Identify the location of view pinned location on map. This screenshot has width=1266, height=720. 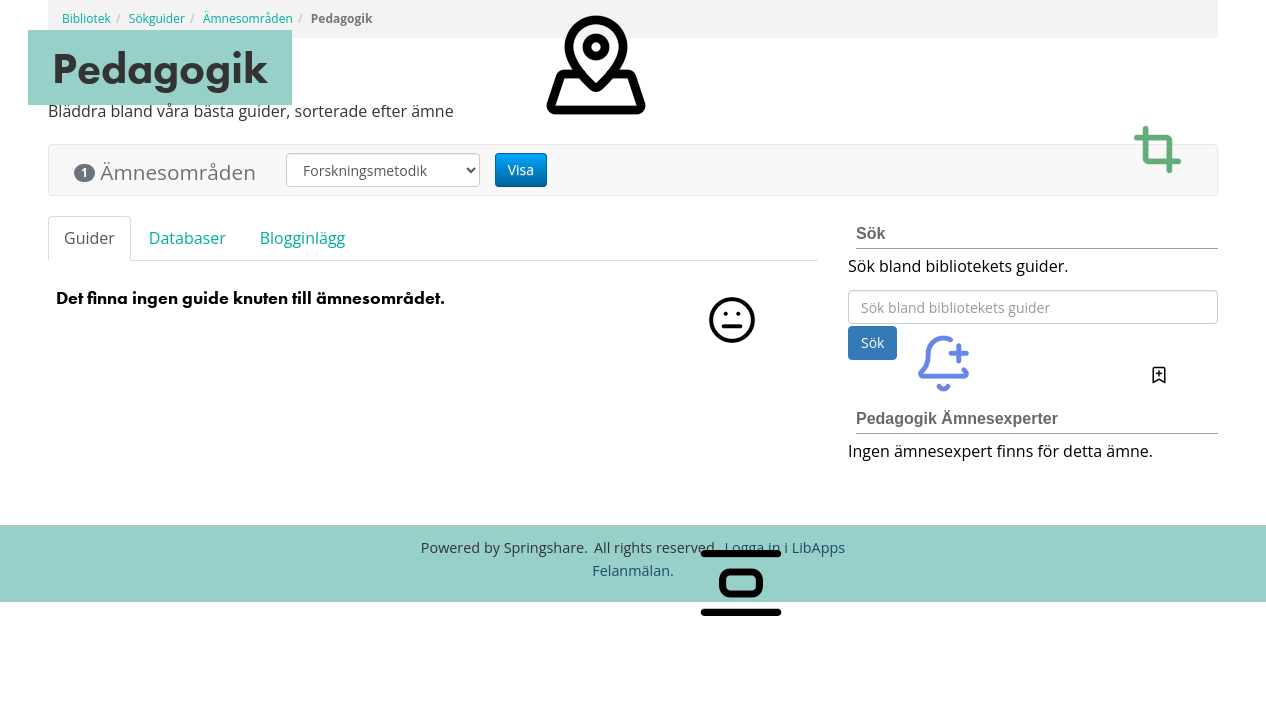
(596, 65).